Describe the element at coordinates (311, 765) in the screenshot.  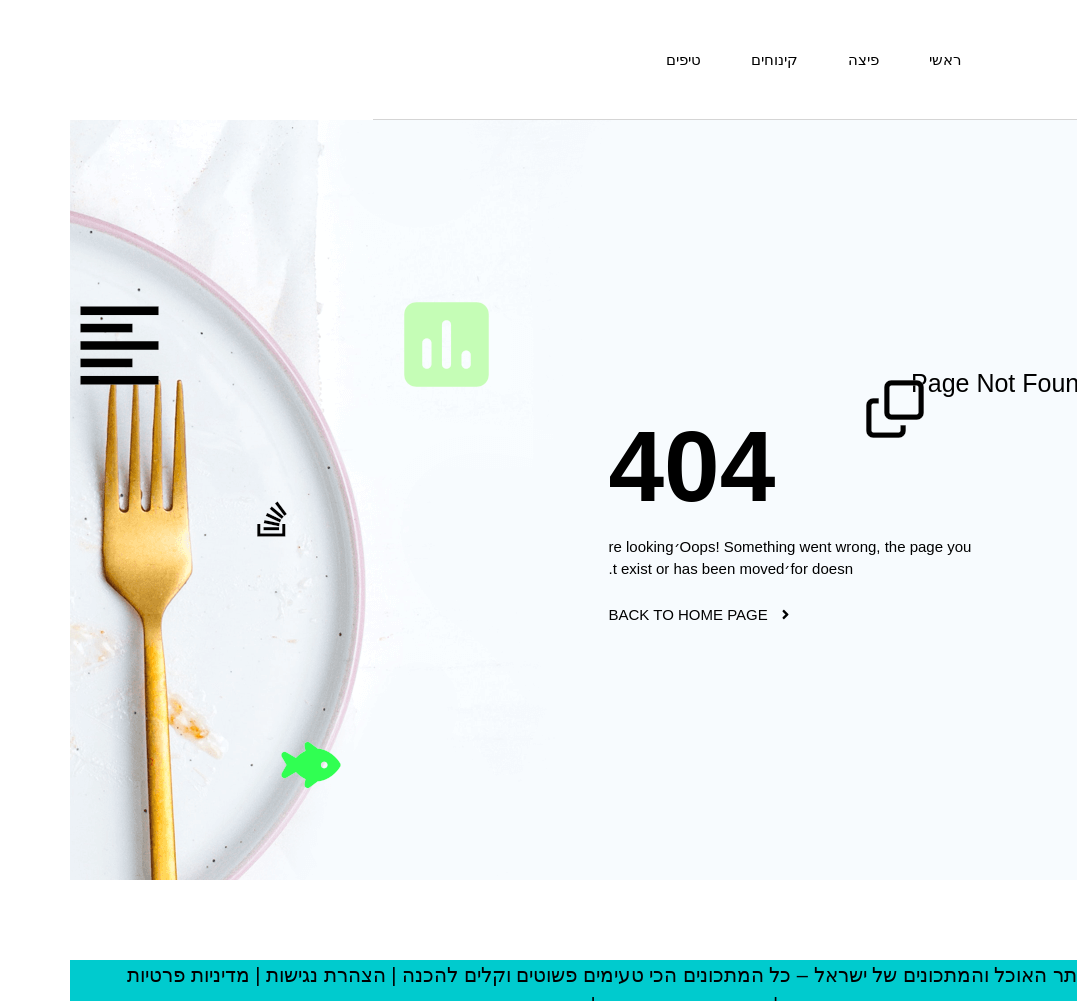
I see `indicates seafood or fish-related content` at that location.